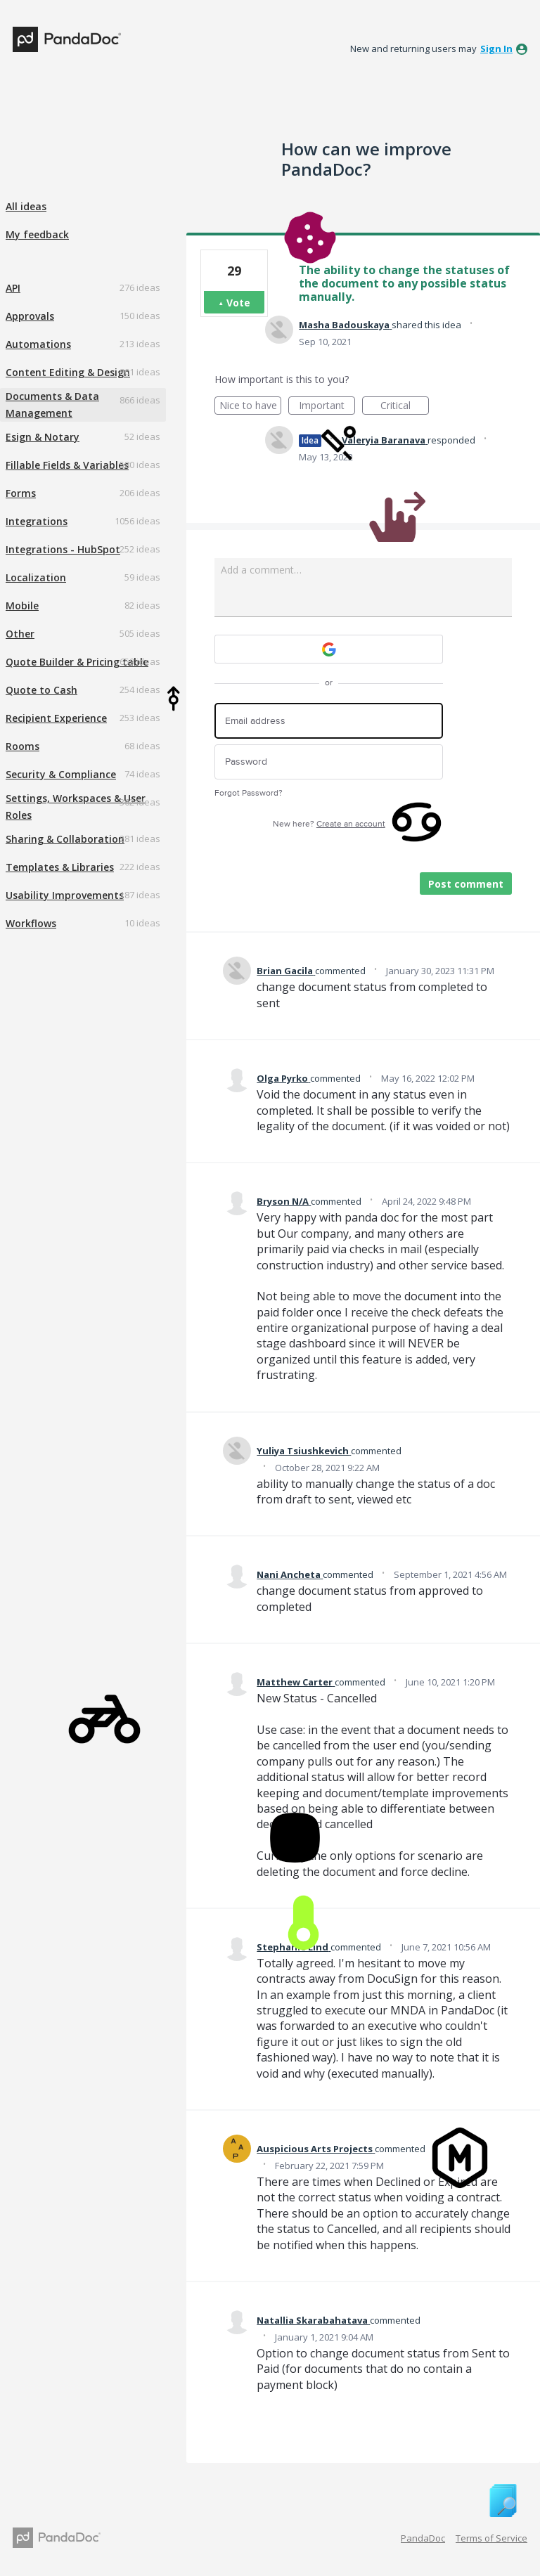  What do you see at coordinates (460, 2158) in the screenshot?
I see `indicates a module or component in a system` at bounding box center [460, 2158].